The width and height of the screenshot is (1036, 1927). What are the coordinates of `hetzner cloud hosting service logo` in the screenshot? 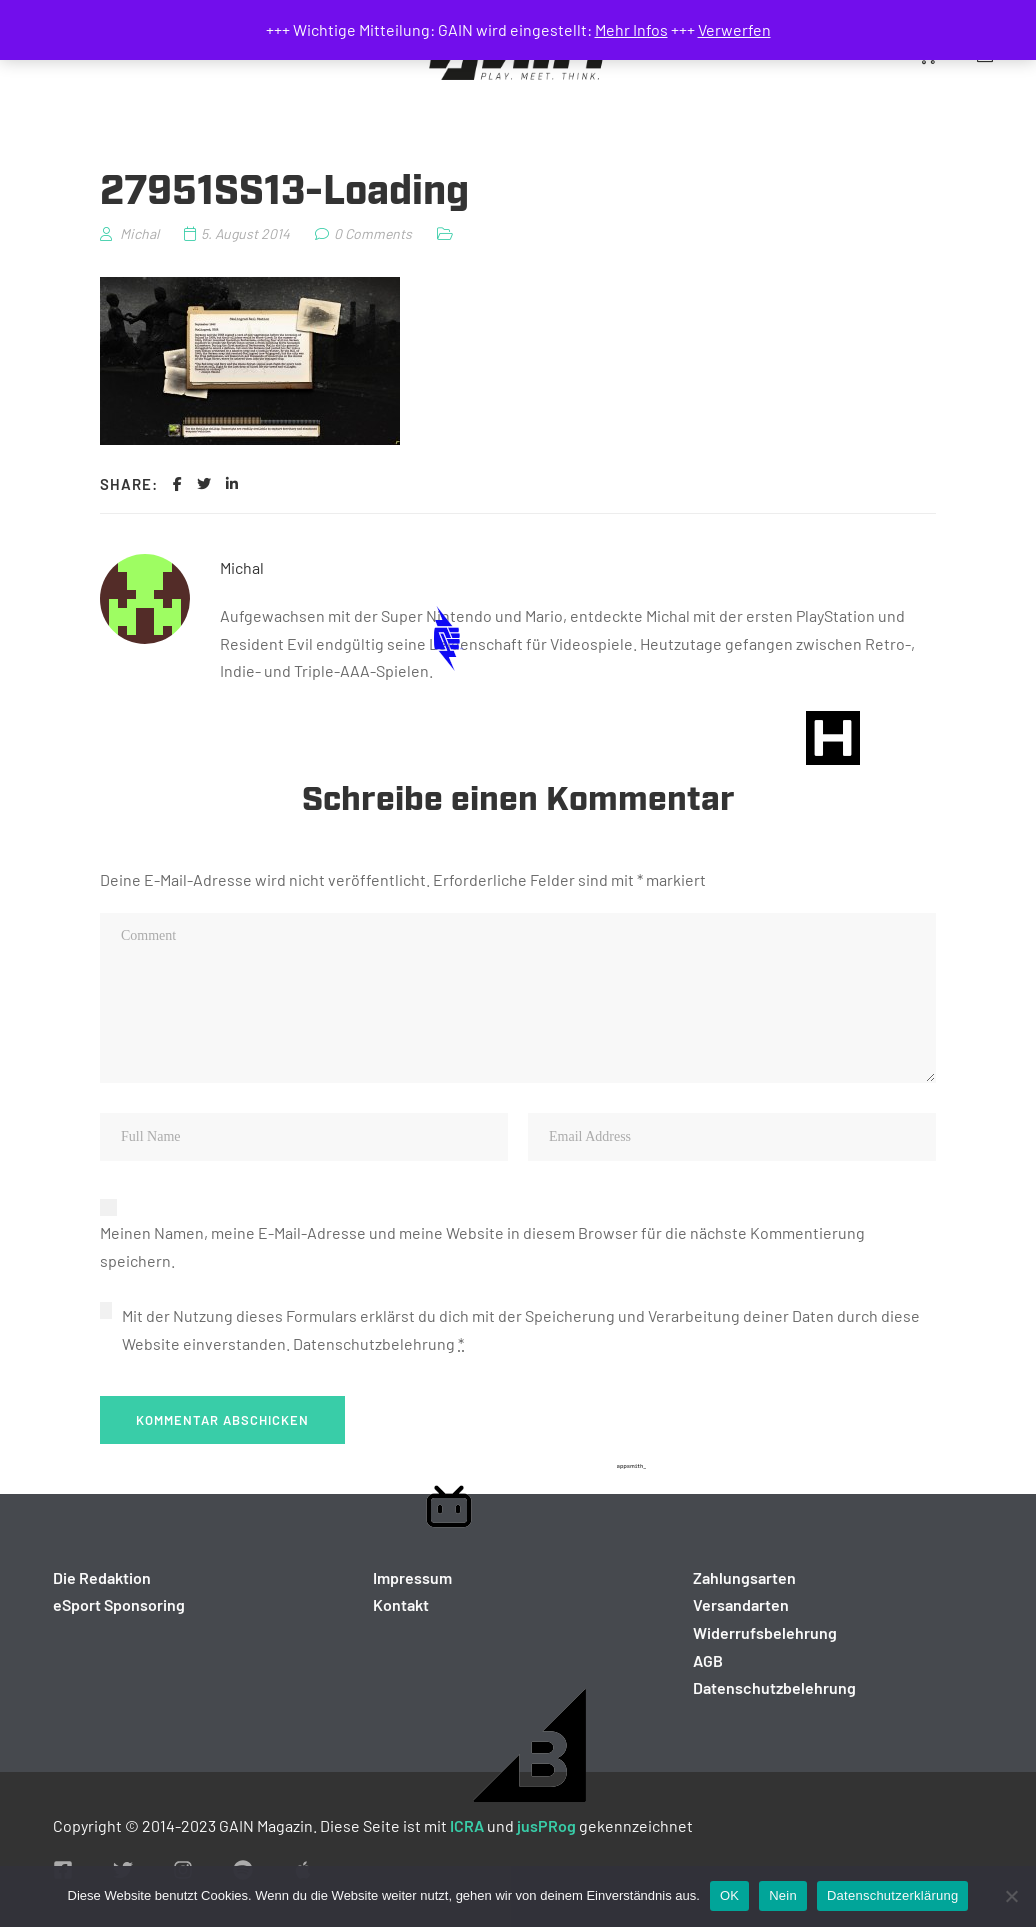 It's located at (833, 738).